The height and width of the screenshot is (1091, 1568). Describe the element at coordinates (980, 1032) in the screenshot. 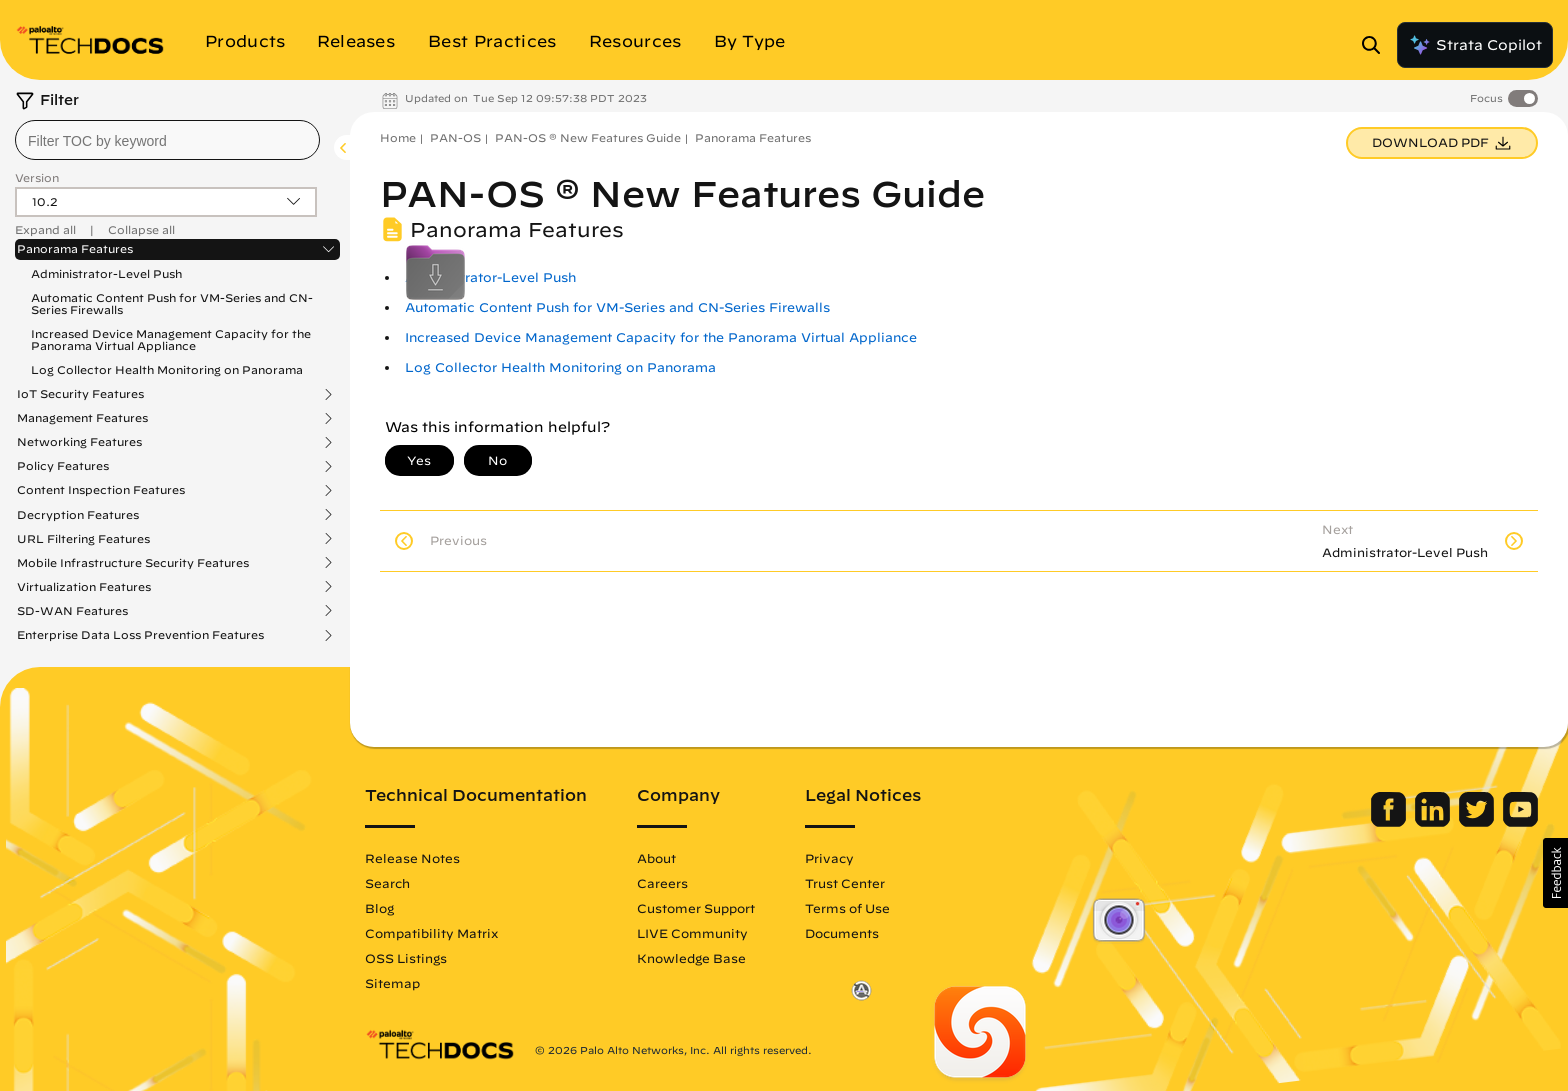

I see `open meld file comparison tool` at that location.